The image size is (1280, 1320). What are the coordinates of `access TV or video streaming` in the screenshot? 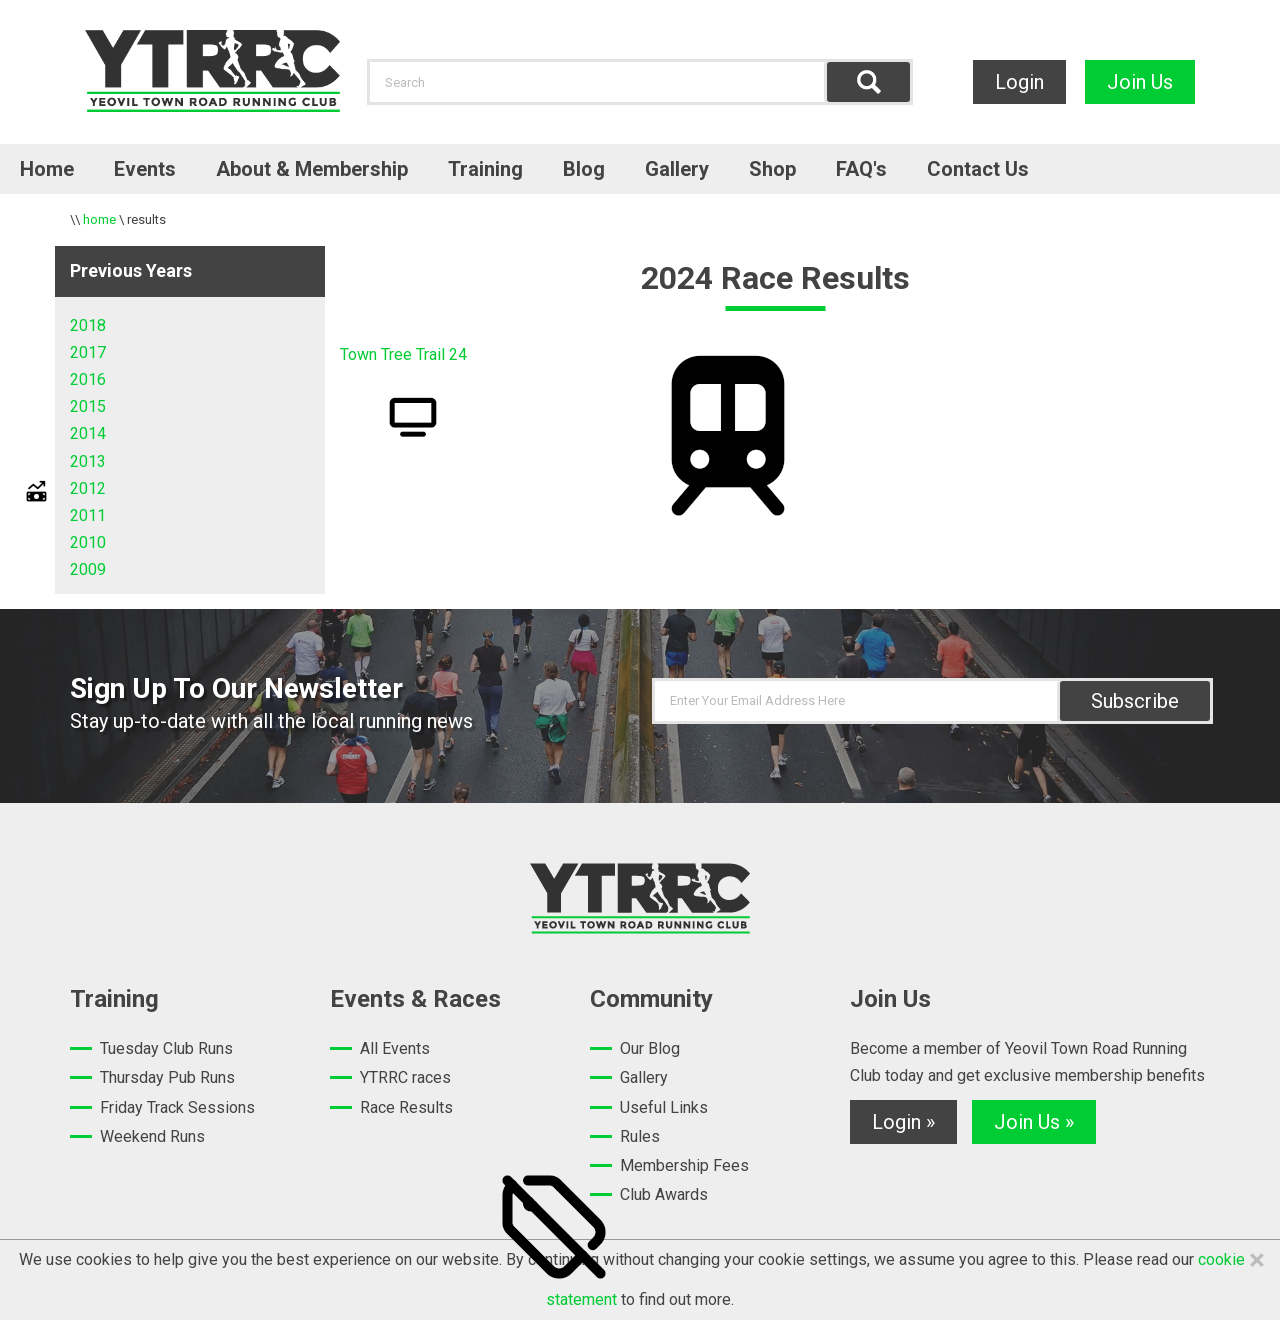 It's located at (413, 416).